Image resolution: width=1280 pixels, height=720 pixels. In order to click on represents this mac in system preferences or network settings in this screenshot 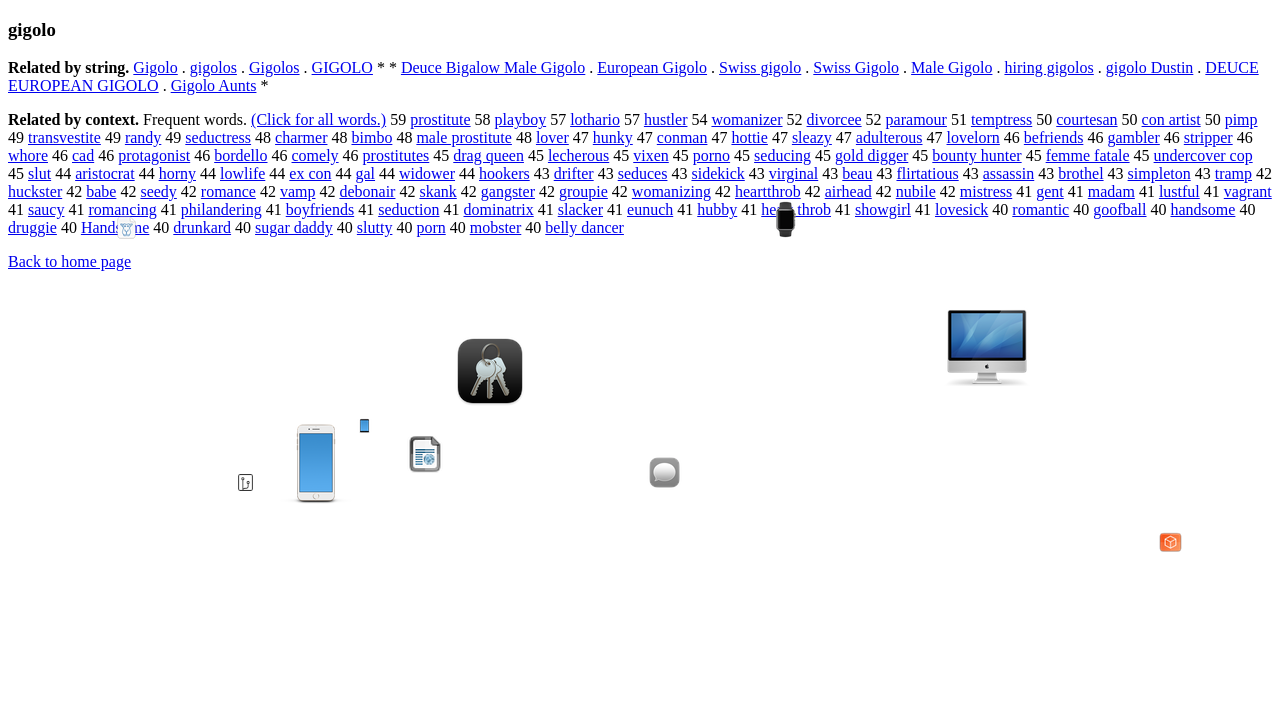, I will do `click(987, 338)`.